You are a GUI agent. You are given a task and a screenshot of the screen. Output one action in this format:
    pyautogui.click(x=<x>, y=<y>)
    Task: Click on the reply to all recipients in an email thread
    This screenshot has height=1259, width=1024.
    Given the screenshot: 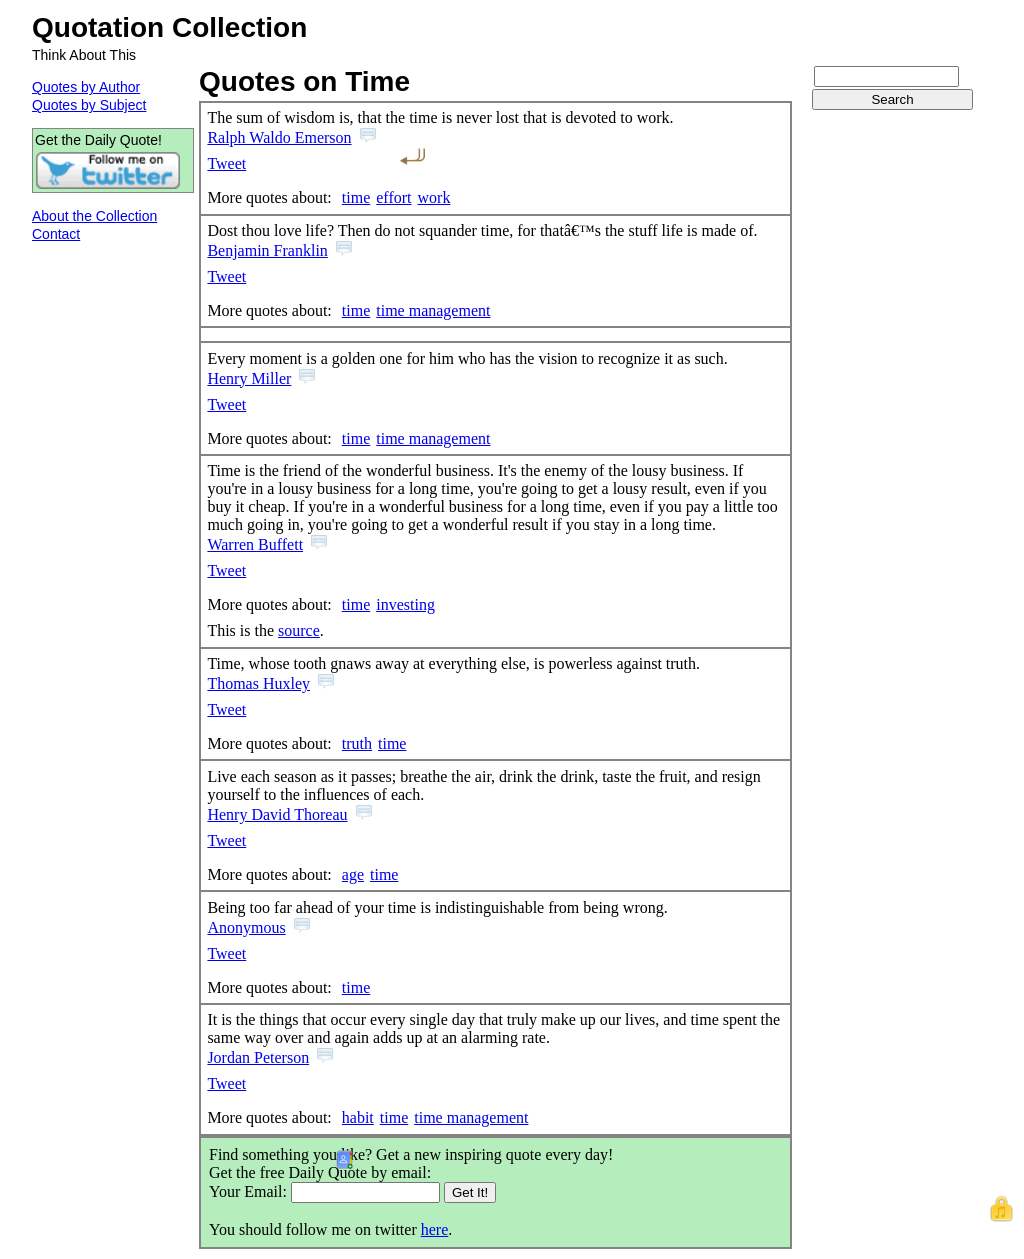 What is the action you would take?
    pyautogui.click(x=412, y=155)
    